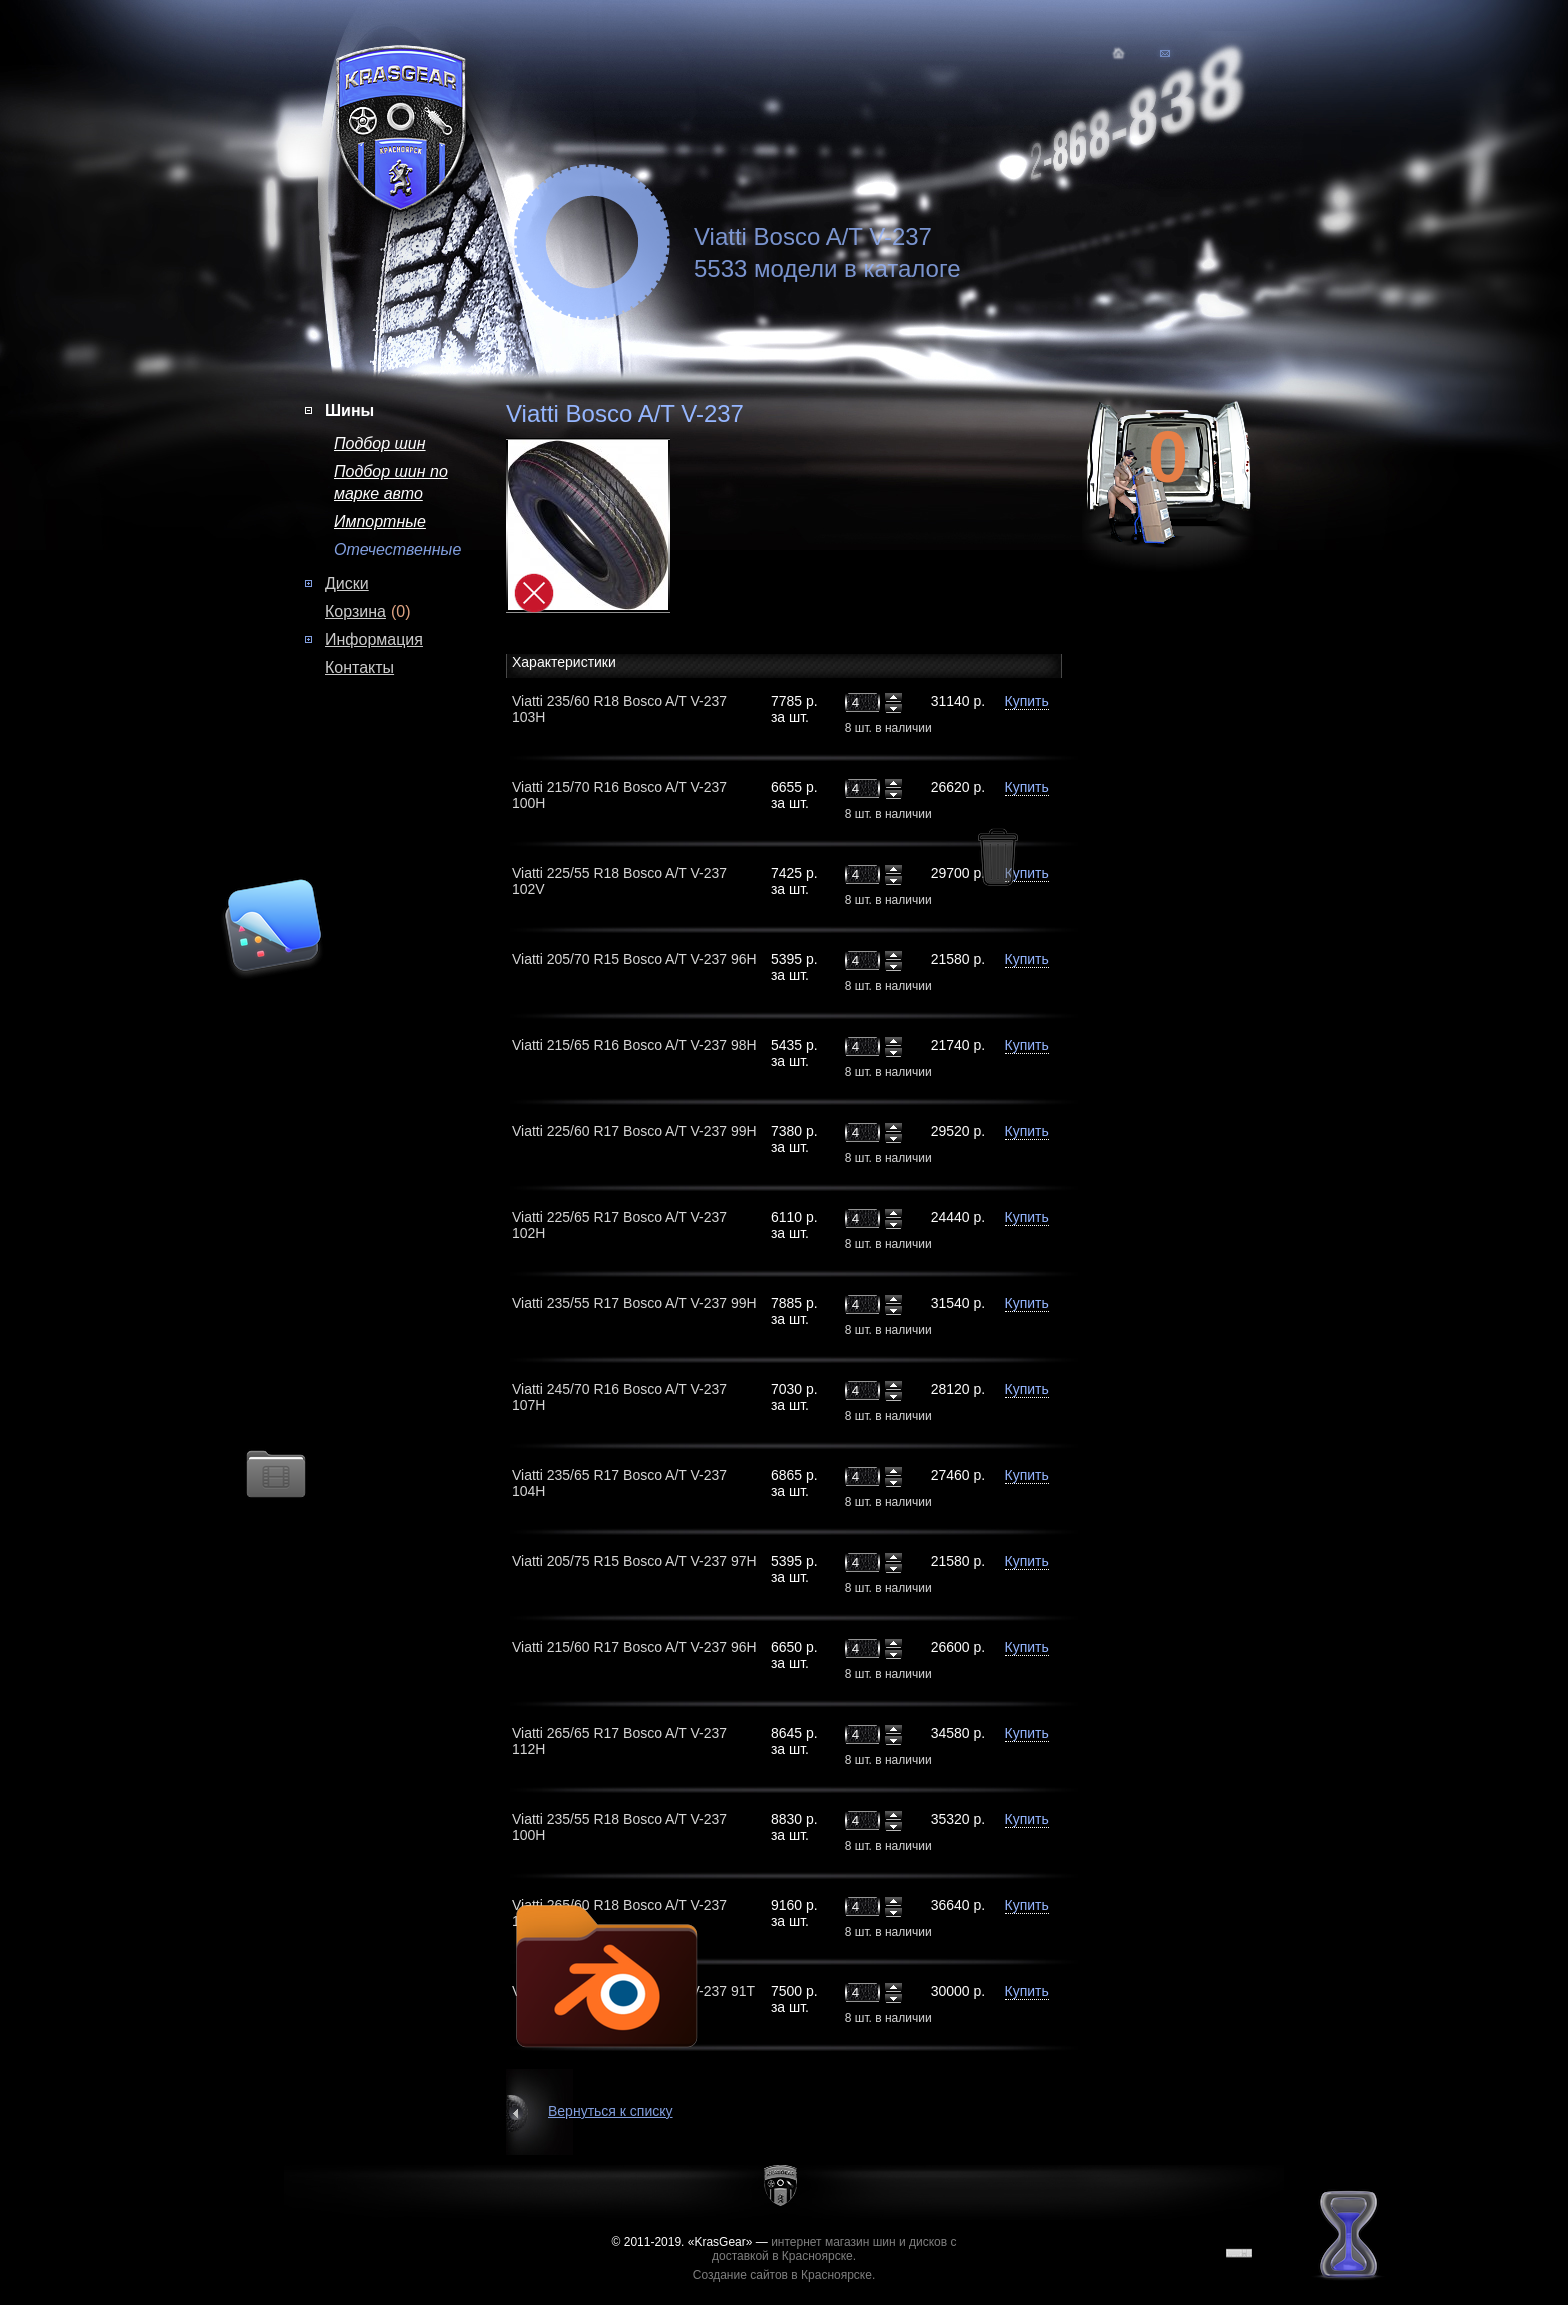 Image resolution: width=1568 pixels, height=2305 pixels. Describe the element at coordinates (998, 857) in the screenshot. I see `access deleted emails in mail sidebar` at that location.